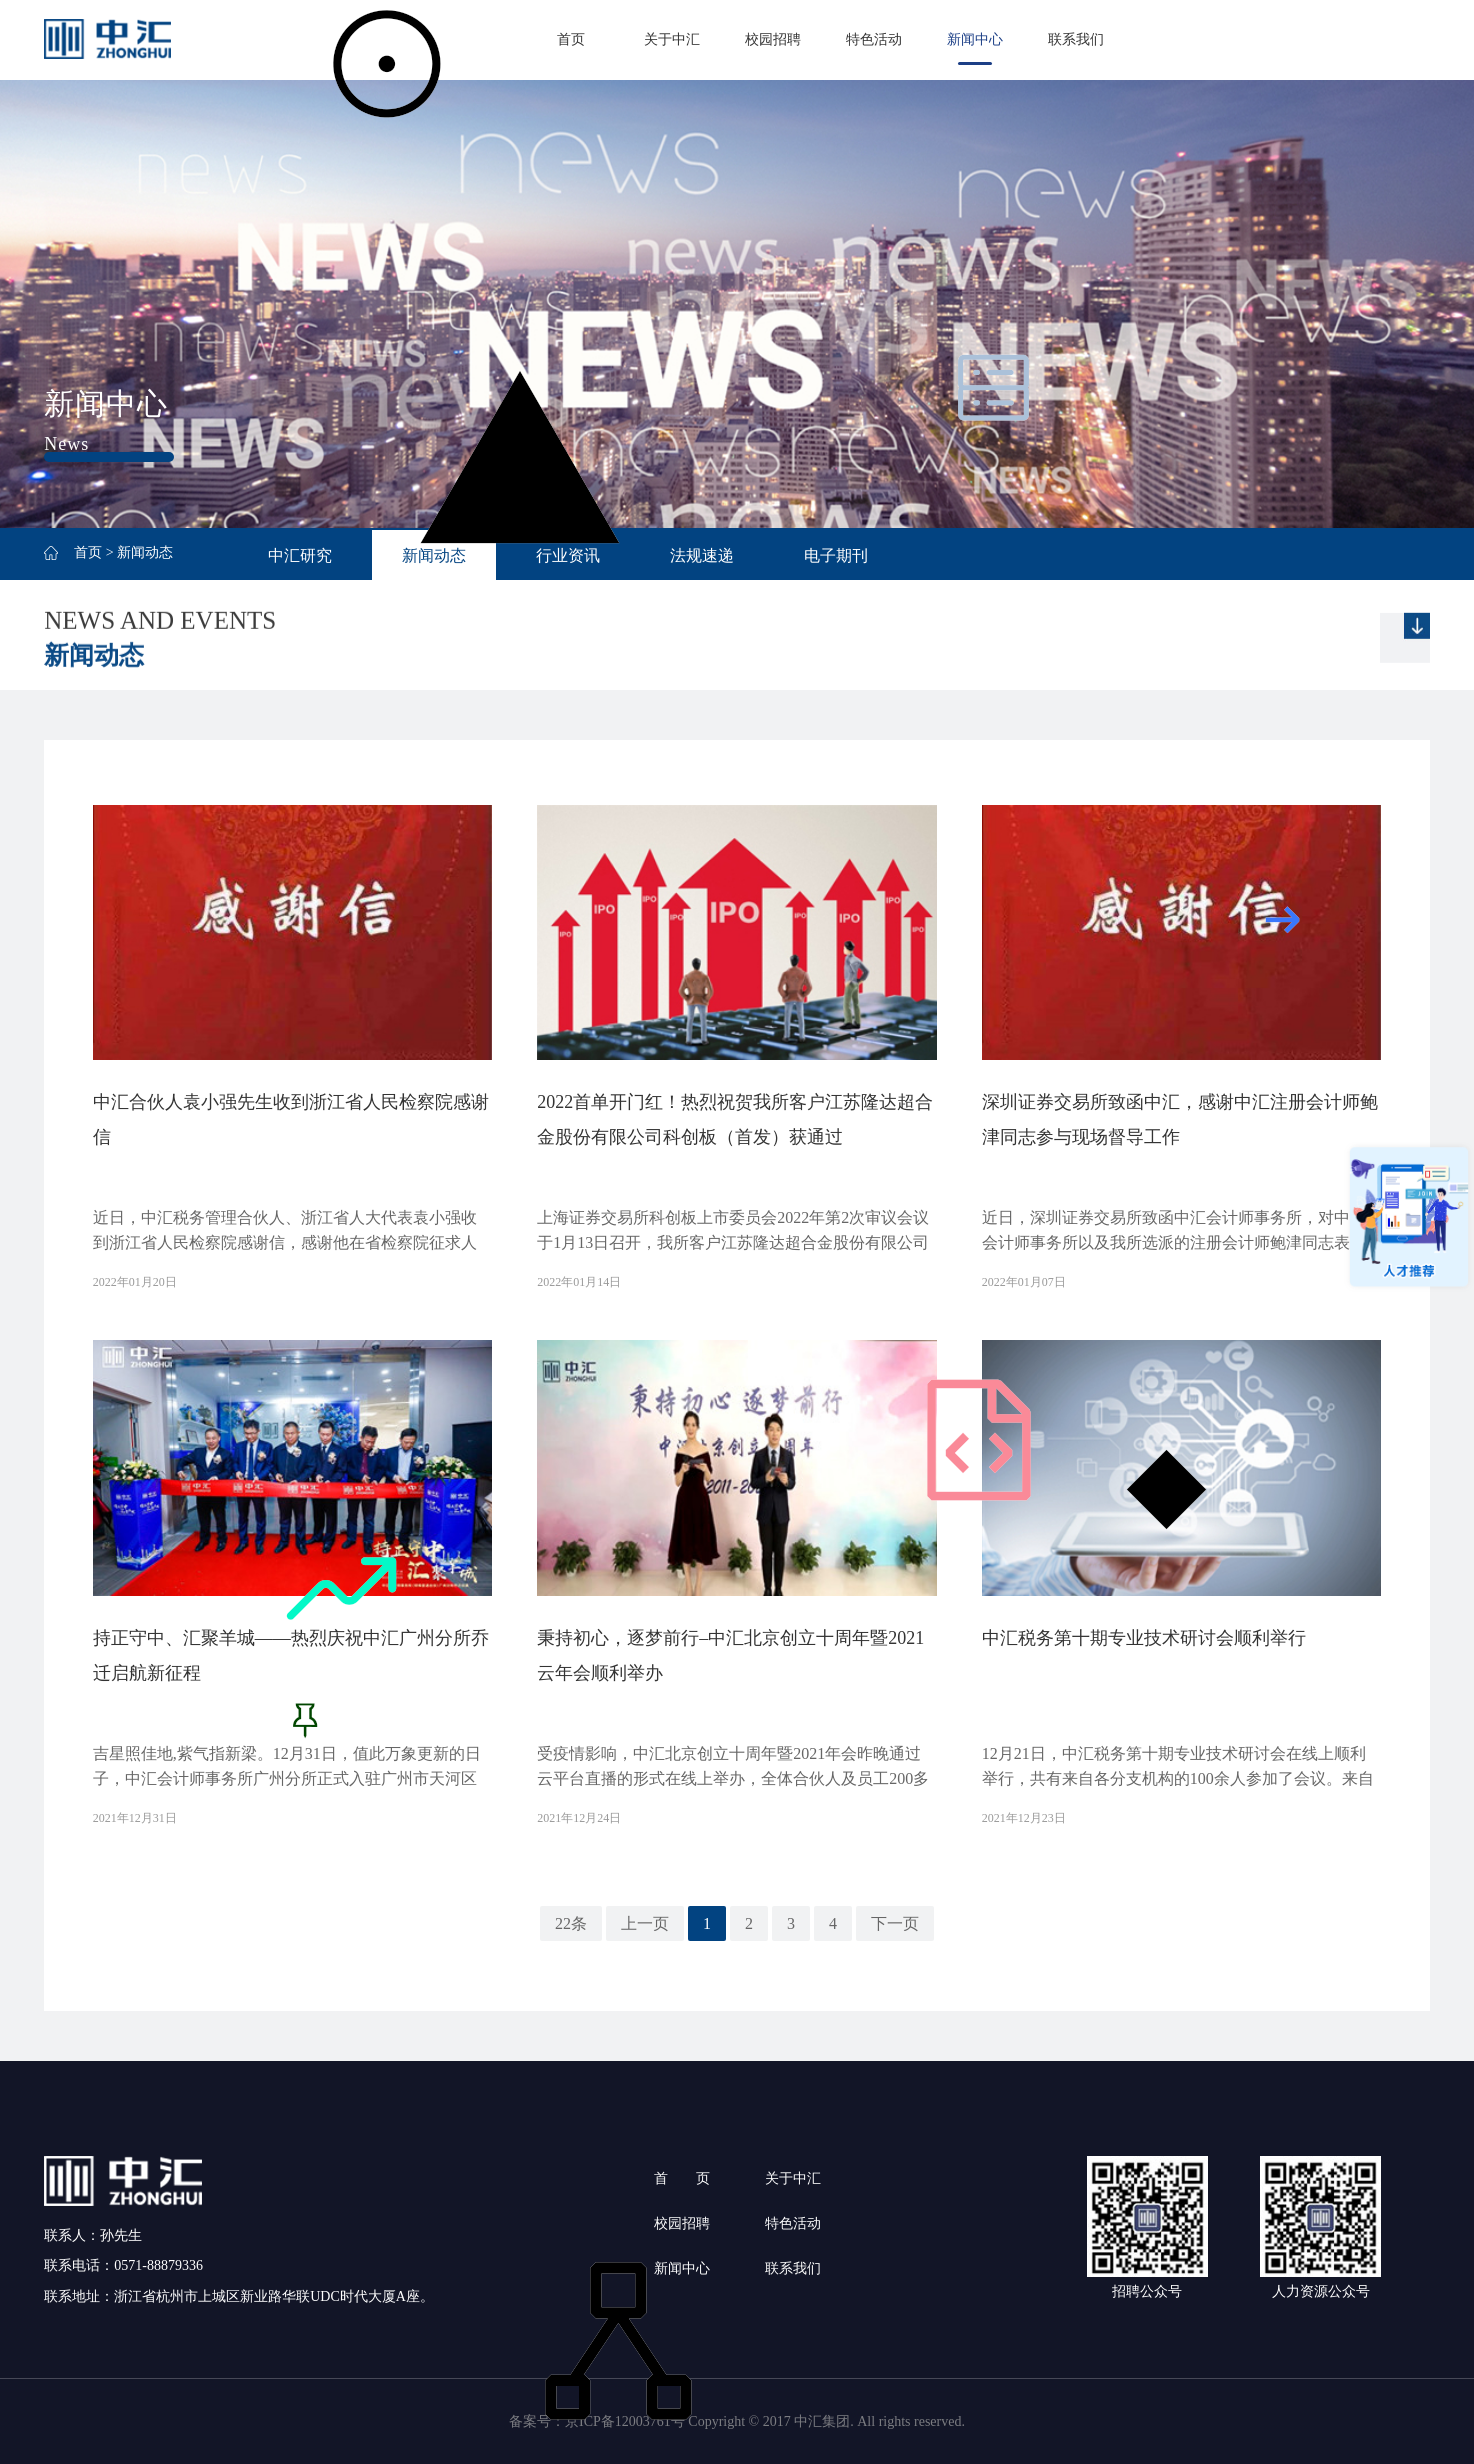 Image resolution: width=1474 pixels, height=2464 pixels. I want to click on navigate to the next item, so click(1284, 920).